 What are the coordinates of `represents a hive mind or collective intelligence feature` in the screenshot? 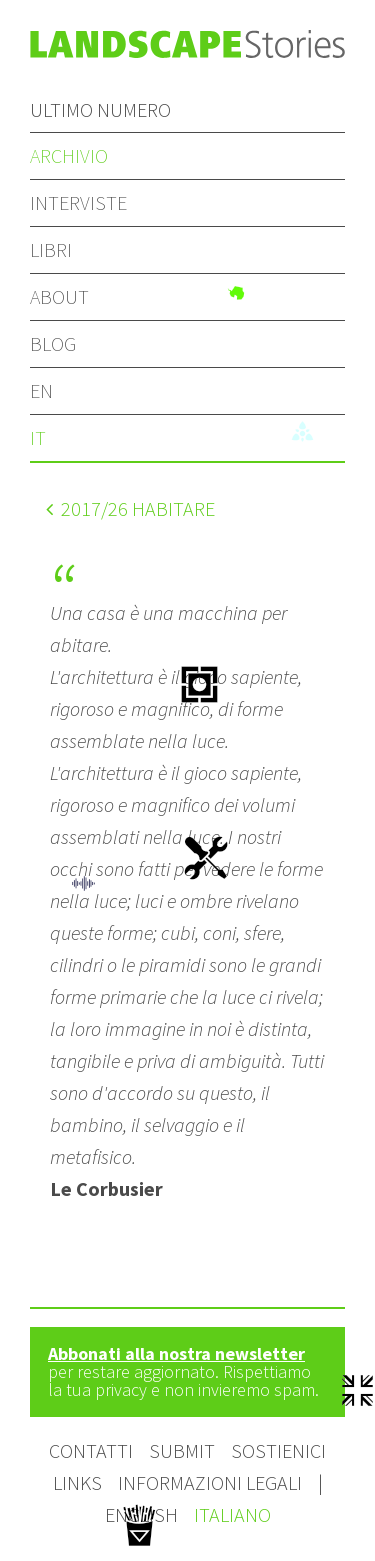 It's located at (302, 431).